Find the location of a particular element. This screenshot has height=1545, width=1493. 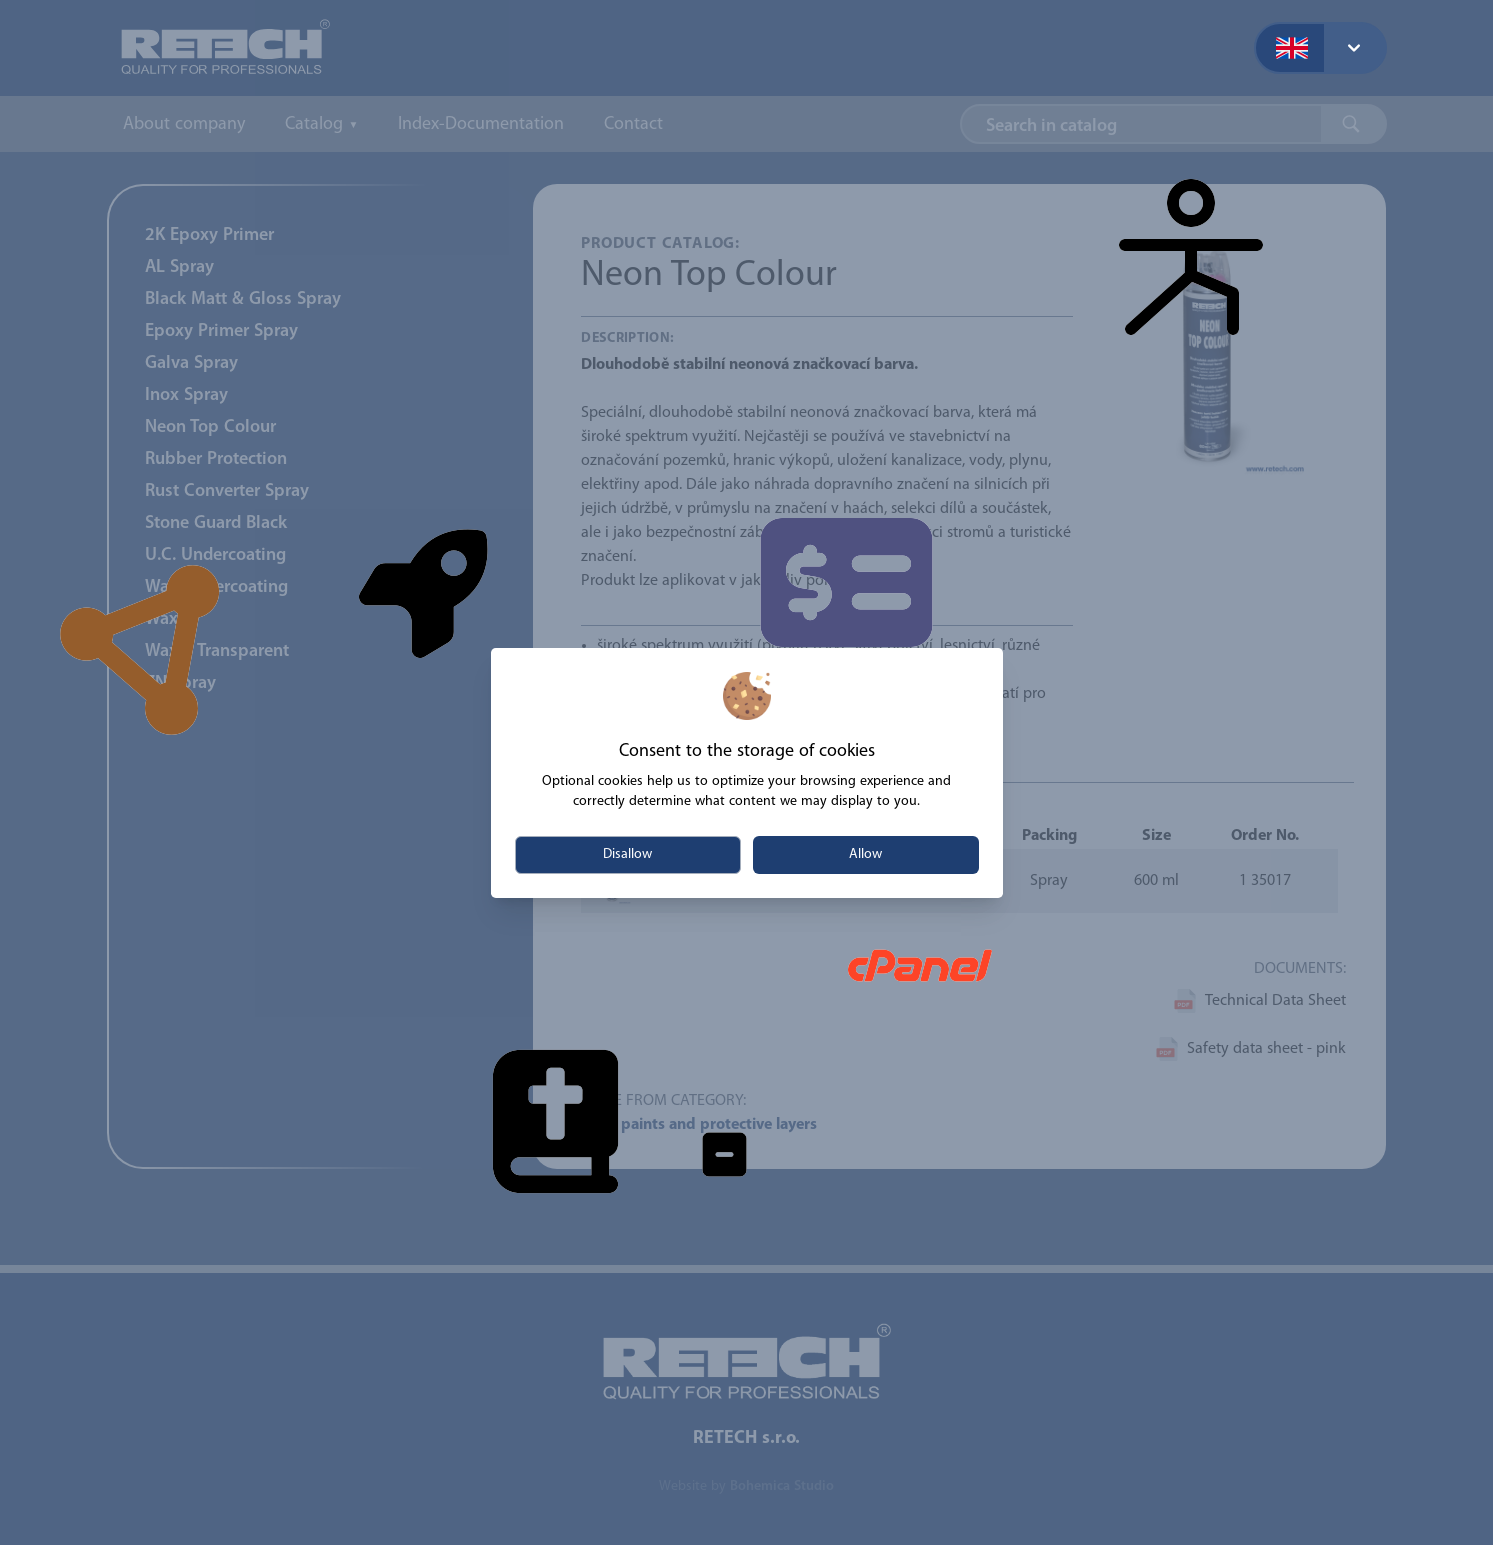

access cPanel web hosting control panel is located at coordinates (920, 967).